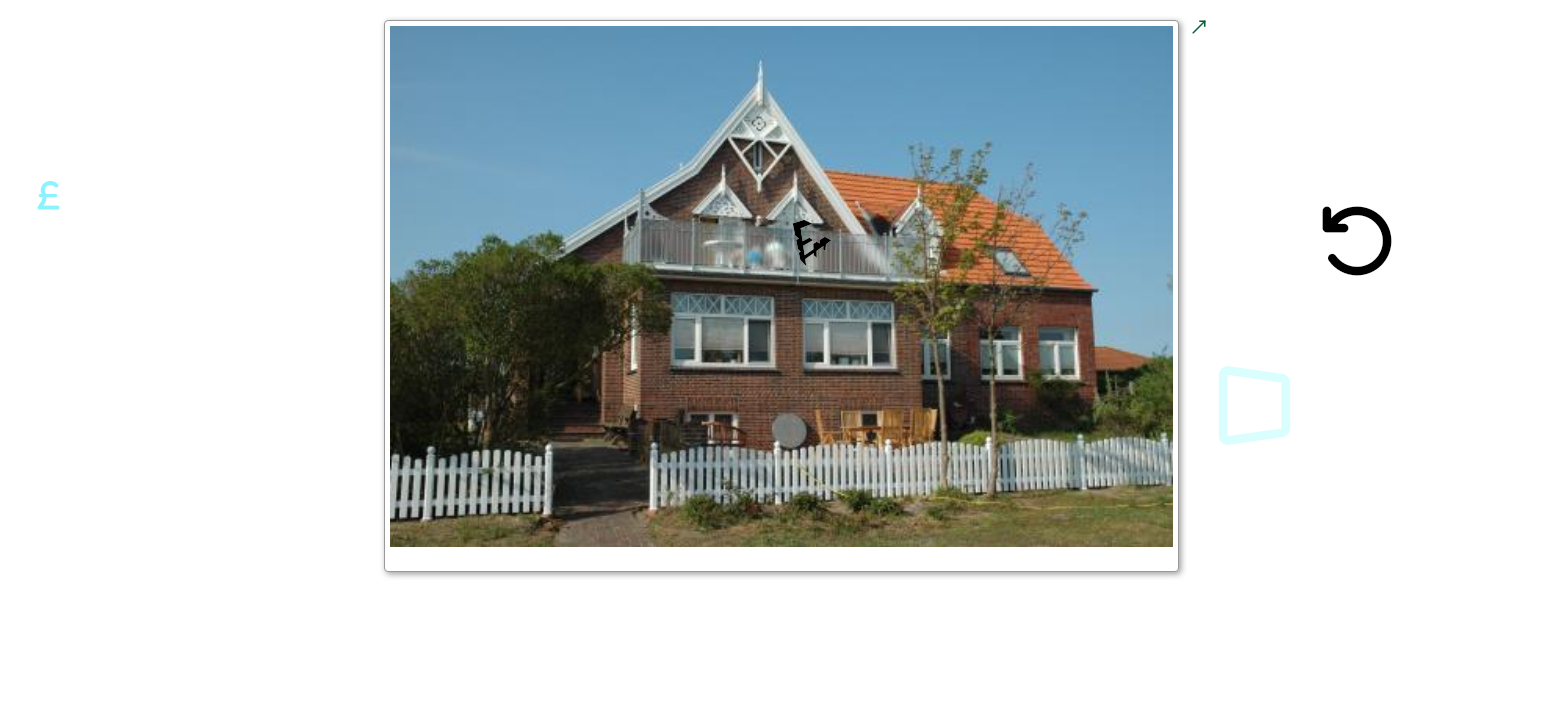 The image size is (1568, 720). What do you see at coordinates (812, 243) in the screenshot?
I see `linode cloud hosting service logo` at bounding box center [812, 243].